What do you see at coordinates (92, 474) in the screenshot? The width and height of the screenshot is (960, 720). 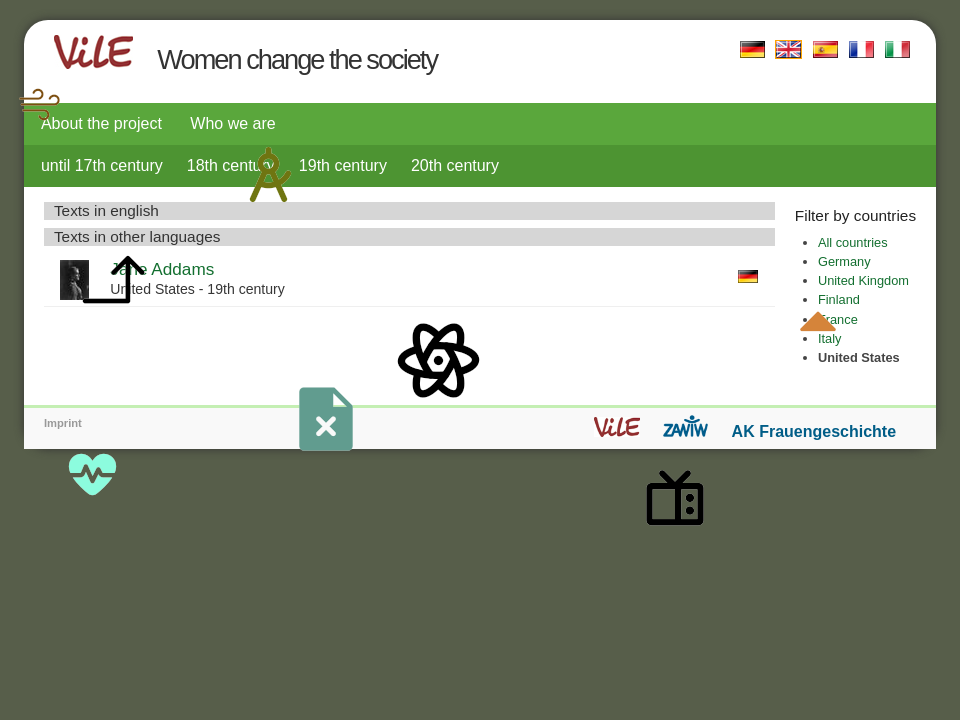 I see `view health or fitness tracking data` at bounding box center [92, 474].